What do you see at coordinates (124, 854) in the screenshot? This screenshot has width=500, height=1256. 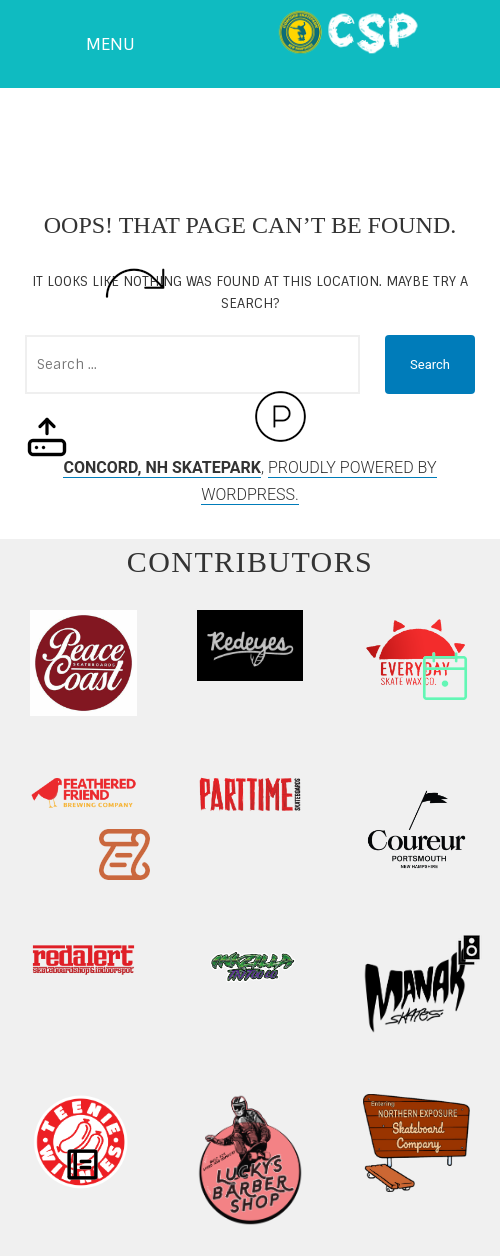 I see `view activity log or history` at bounding box center [124, 854].